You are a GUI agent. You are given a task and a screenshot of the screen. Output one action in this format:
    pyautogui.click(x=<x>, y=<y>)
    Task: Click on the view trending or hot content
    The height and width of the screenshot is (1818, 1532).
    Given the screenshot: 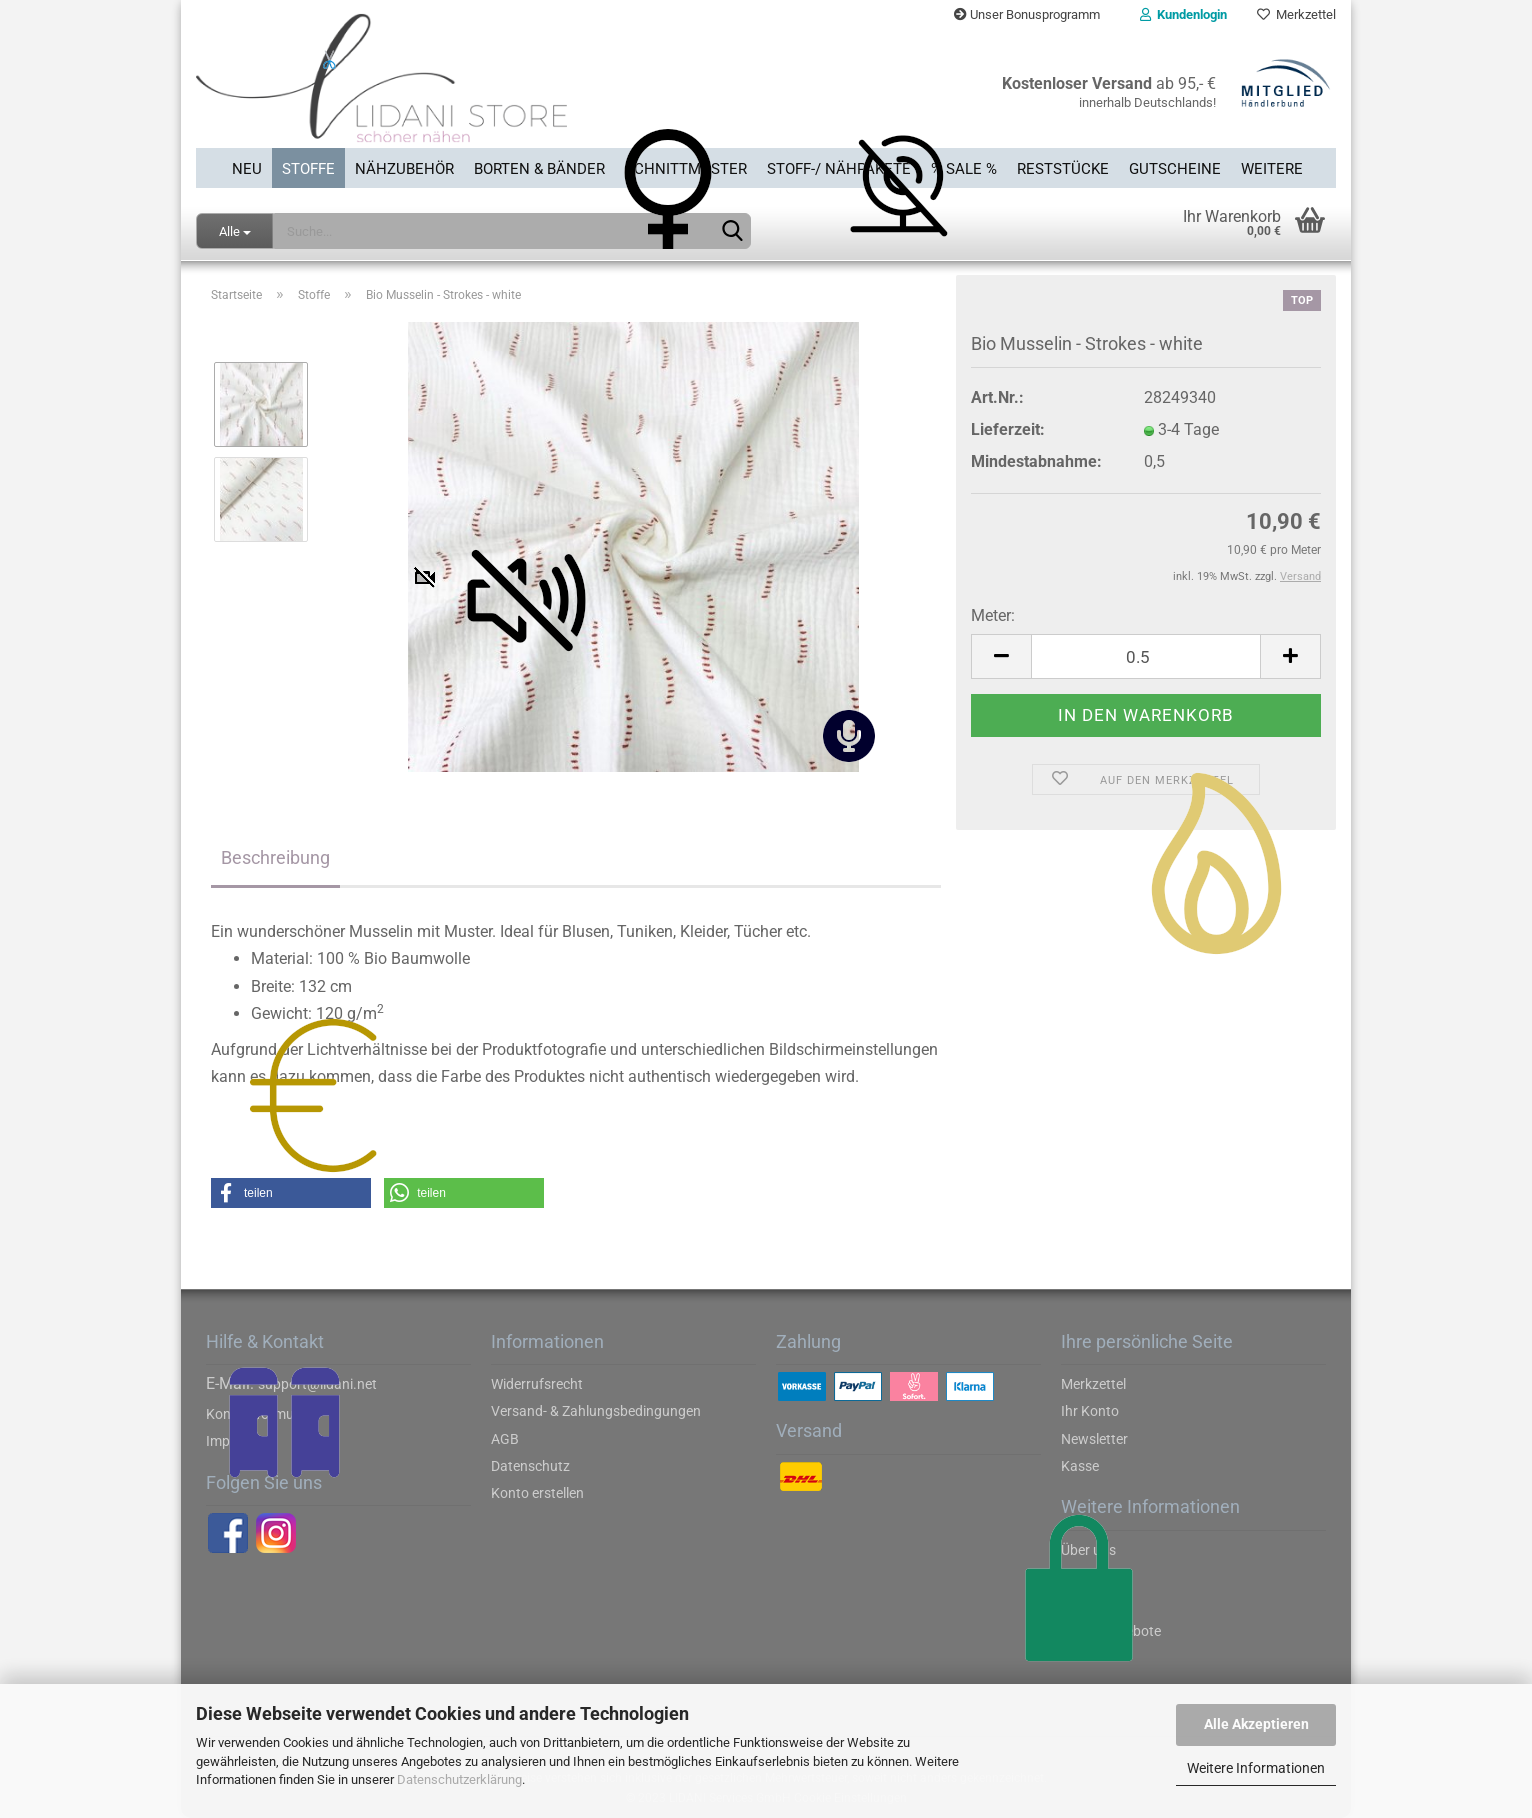 What is the action you would take?
    pyautogui.click(x=1216, y=863)
    